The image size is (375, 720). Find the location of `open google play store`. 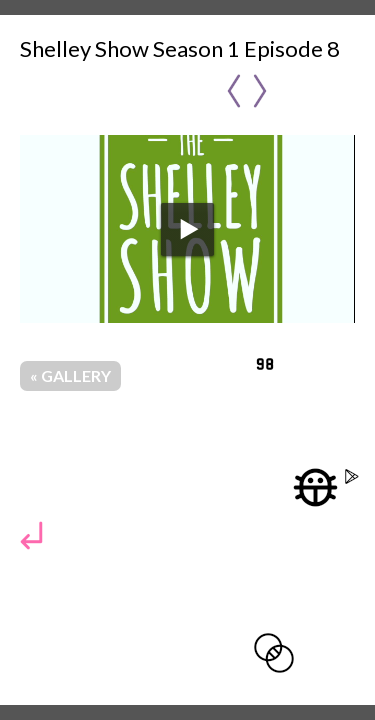

open google play store is located at coordinates (350, 476).